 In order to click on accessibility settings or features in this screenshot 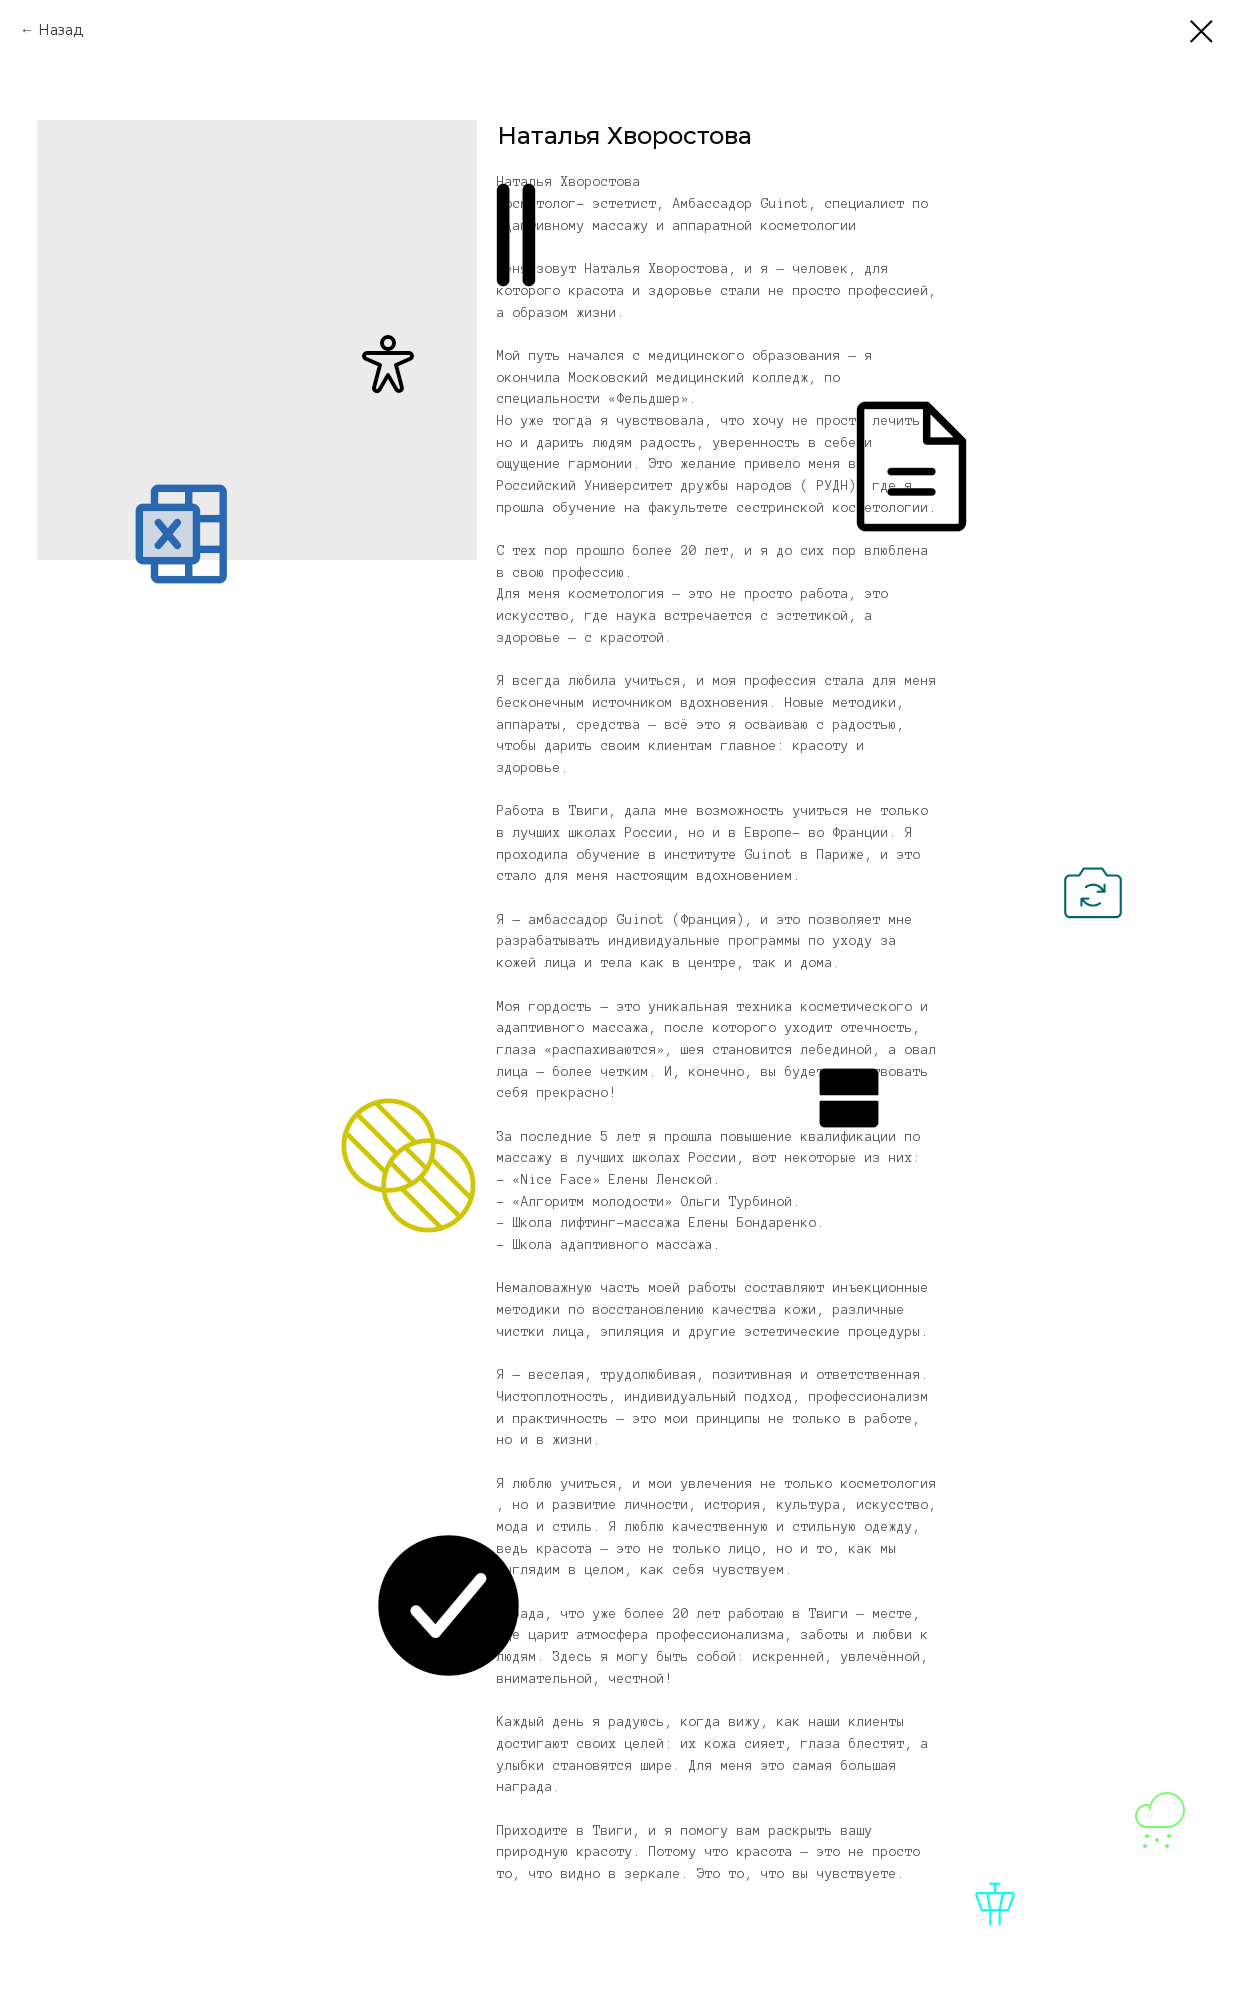, I will do `click(388, 365)`.